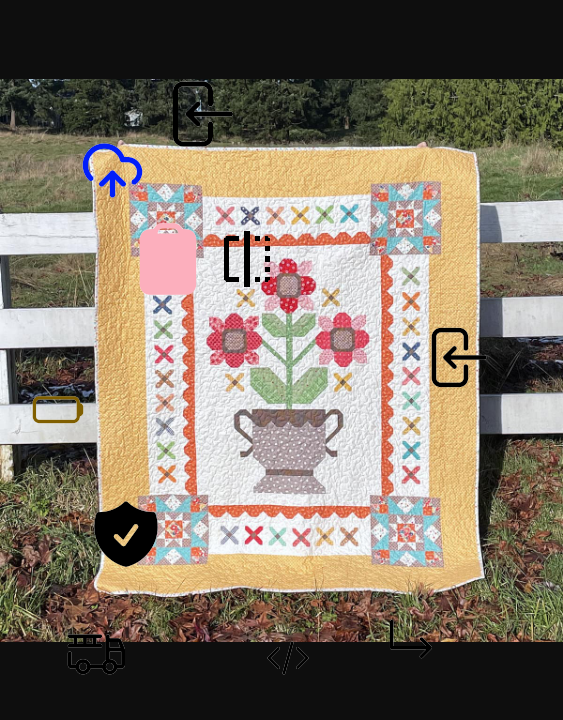 This screenshot has width=563, height=720. What do you see at coordinates (198, 114) in the screenshot?
I see `log out of your account` at bounding box center [198, 114].